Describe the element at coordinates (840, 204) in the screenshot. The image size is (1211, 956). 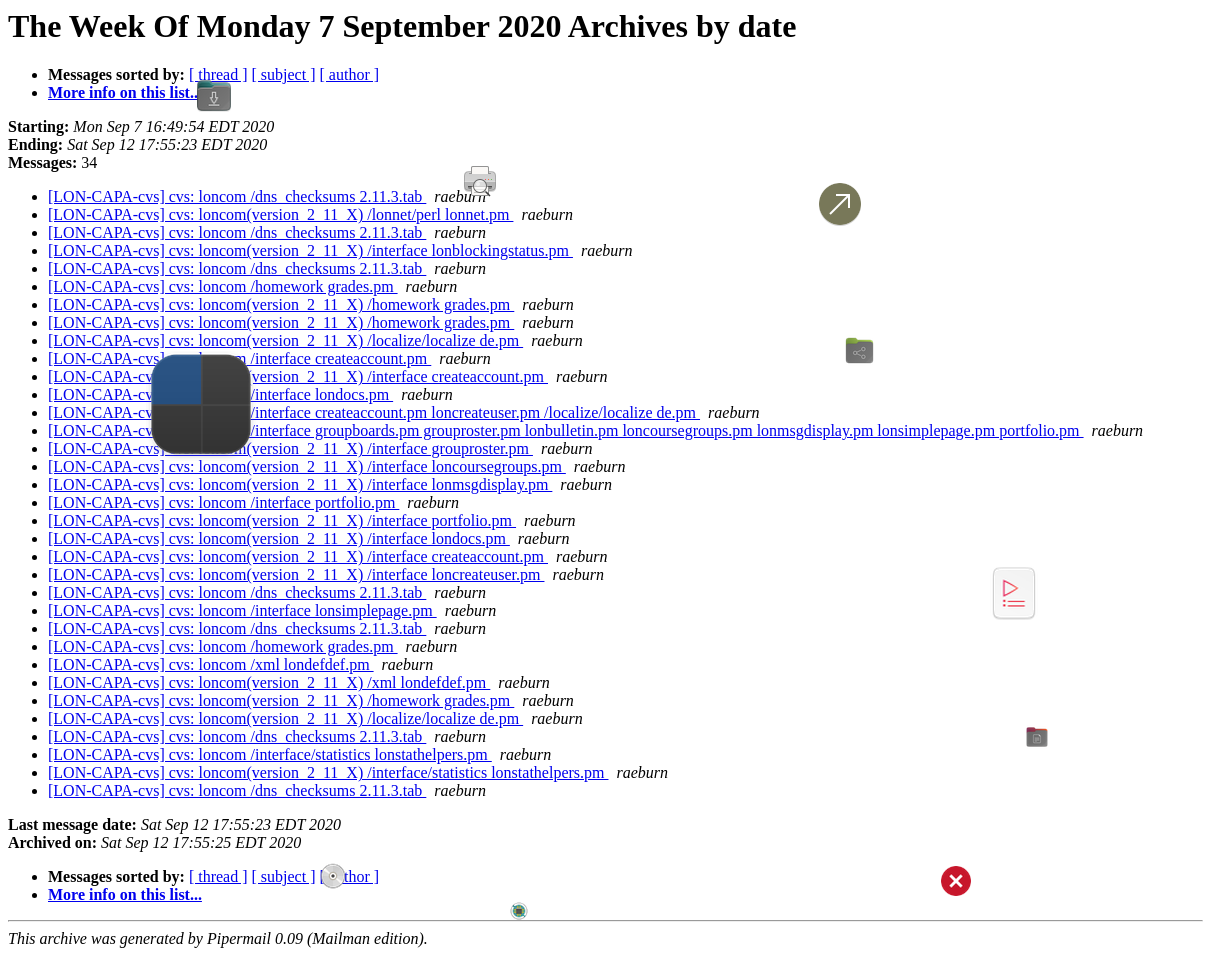
I see `indicates a symbolic link or shortcut to another file` at that location.